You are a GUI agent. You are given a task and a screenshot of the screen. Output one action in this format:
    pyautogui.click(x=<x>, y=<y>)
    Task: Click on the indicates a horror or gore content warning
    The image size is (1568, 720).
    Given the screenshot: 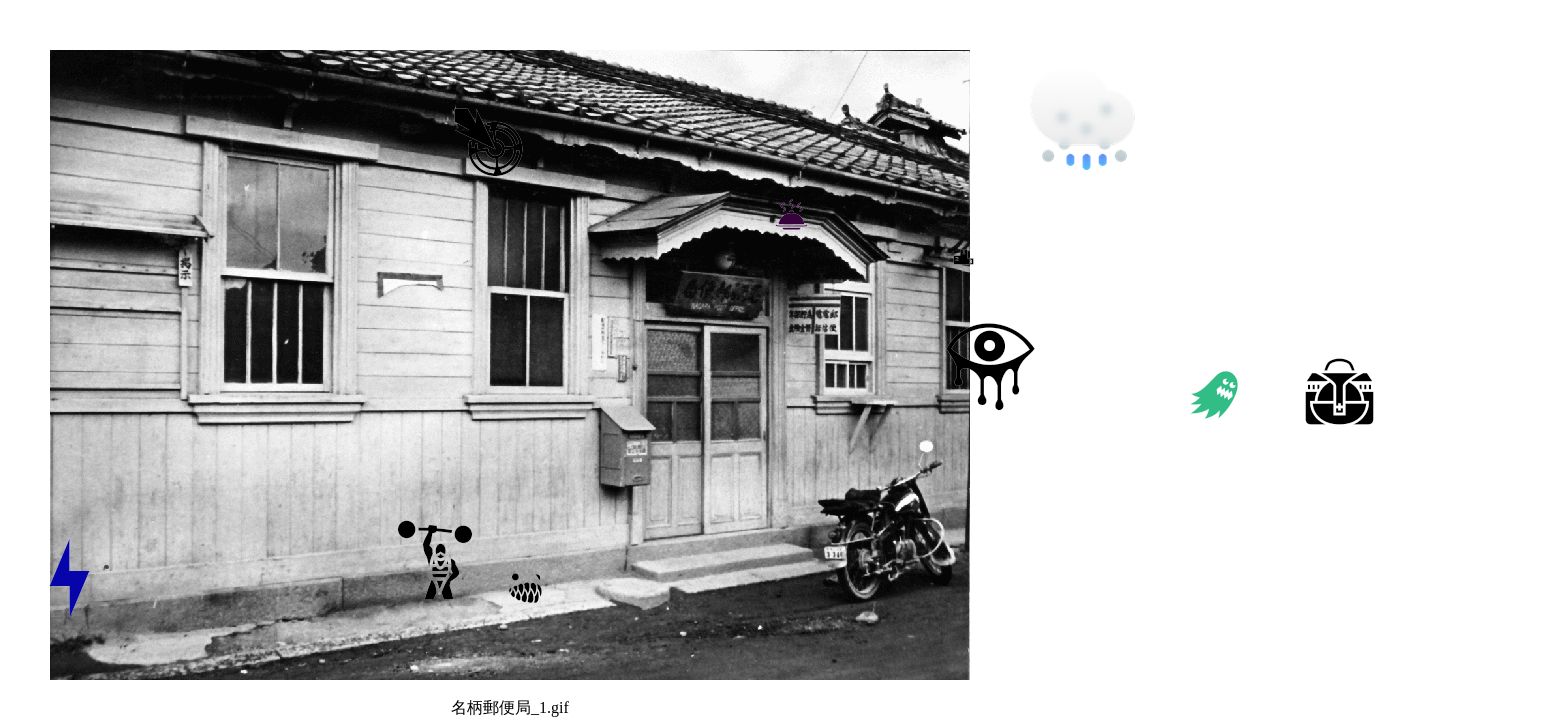 What is the action you would take?
    pyautogui.click(x=990, y=366)
    